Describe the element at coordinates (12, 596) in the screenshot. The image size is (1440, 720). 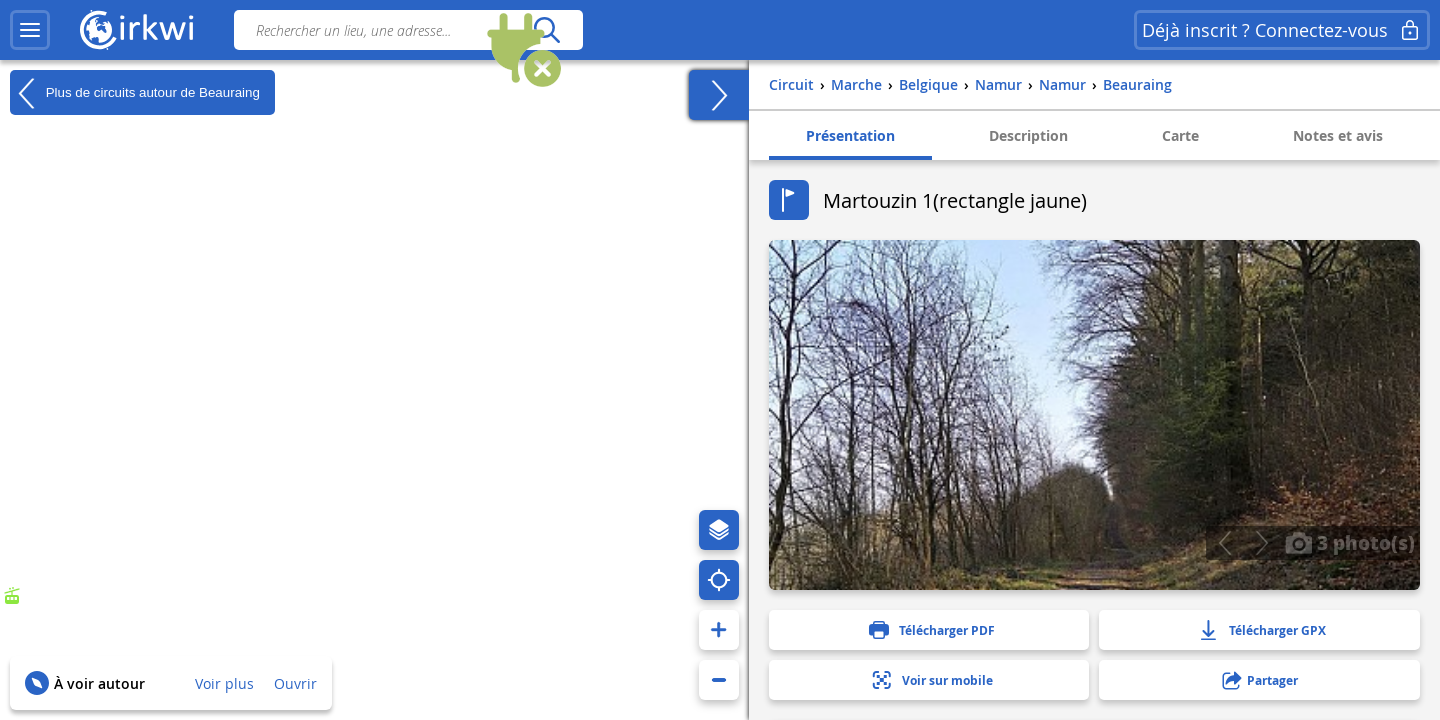
I see `view tram or cable car transit options` at that location.